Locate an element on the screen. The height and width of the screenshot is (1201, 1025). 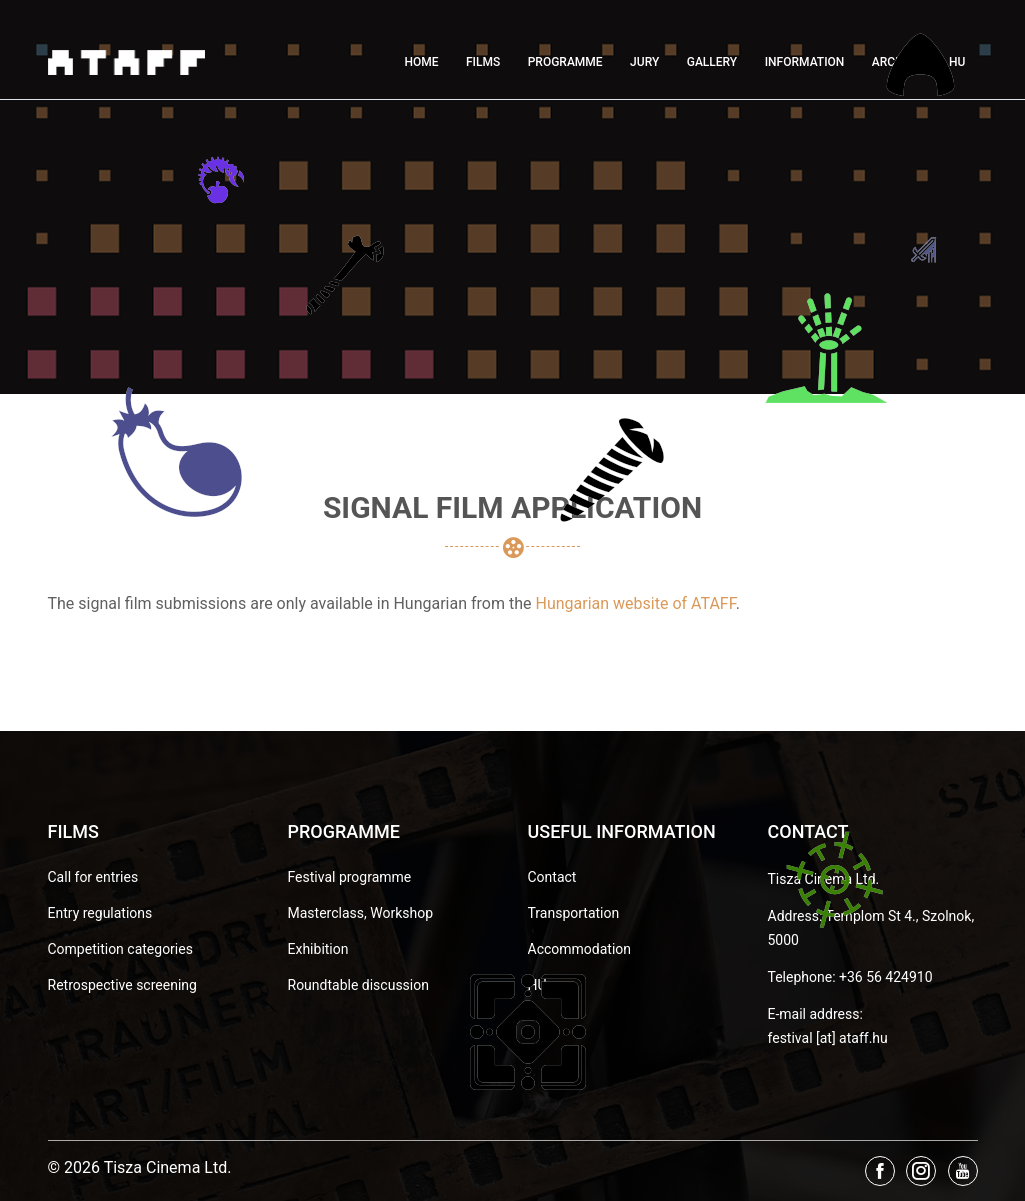
summon or raise undead units is located at coordinates (827, 342).